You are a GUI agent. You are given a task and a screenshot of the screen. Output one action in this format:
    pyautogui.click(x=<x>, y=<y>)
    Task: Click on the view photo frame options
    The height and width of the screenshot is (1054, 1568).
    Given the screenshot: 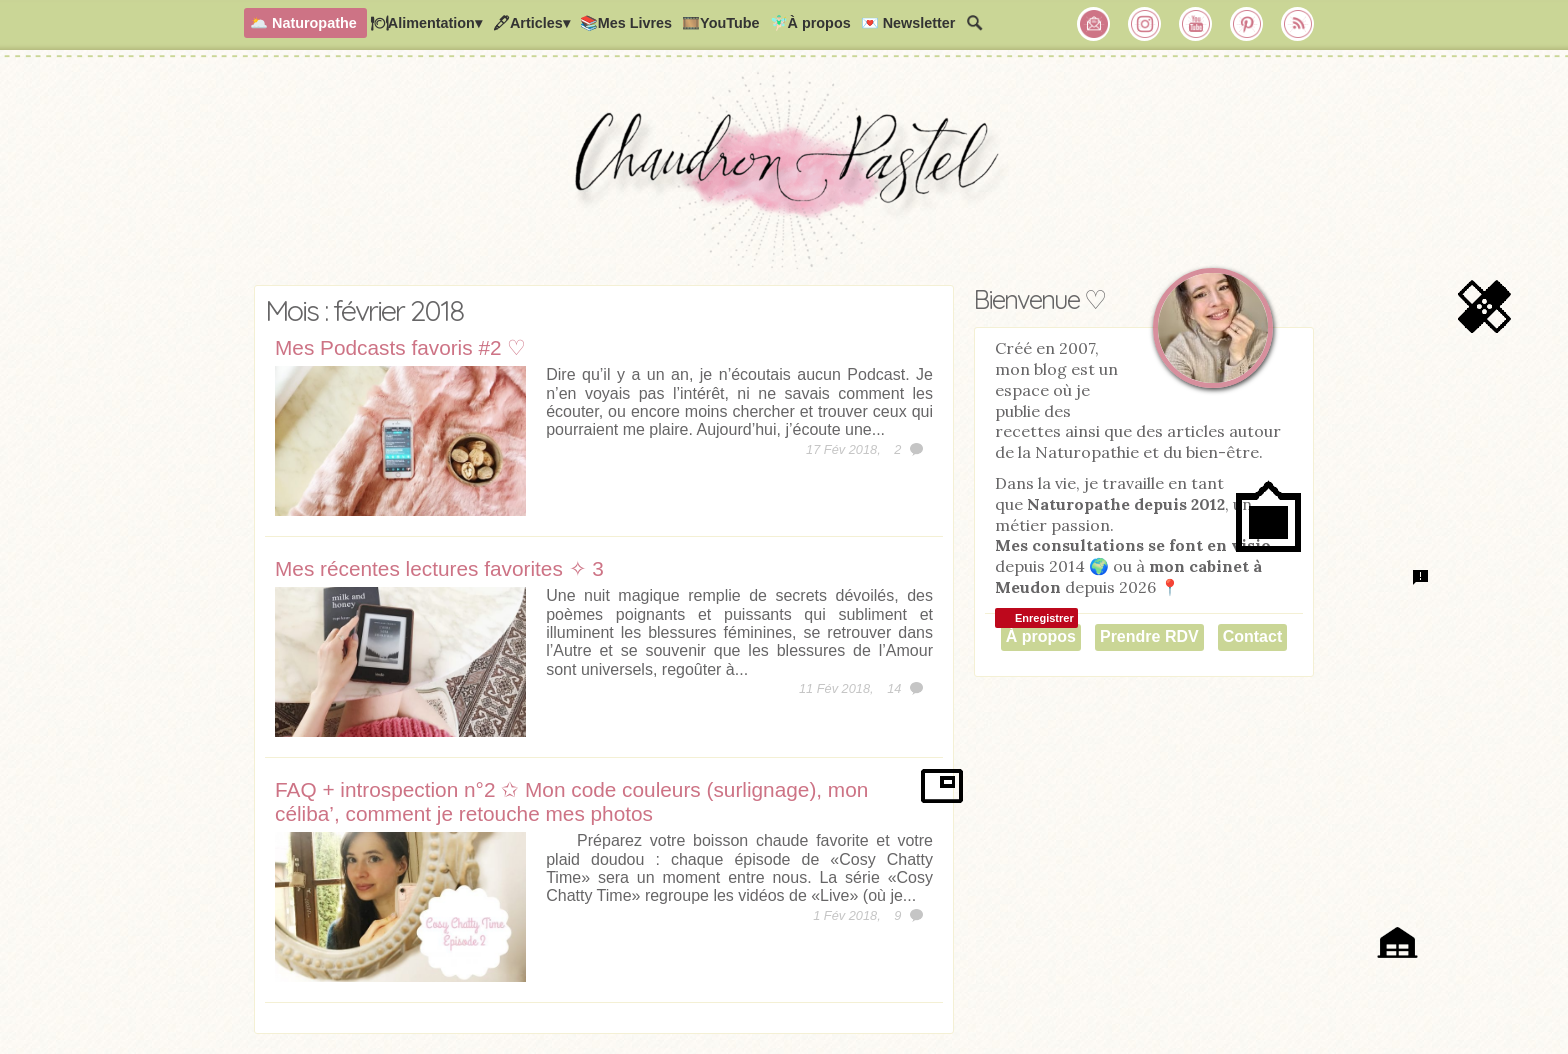 What is the action you would take?
    pyautogui.click(x=1268, y=519)
    